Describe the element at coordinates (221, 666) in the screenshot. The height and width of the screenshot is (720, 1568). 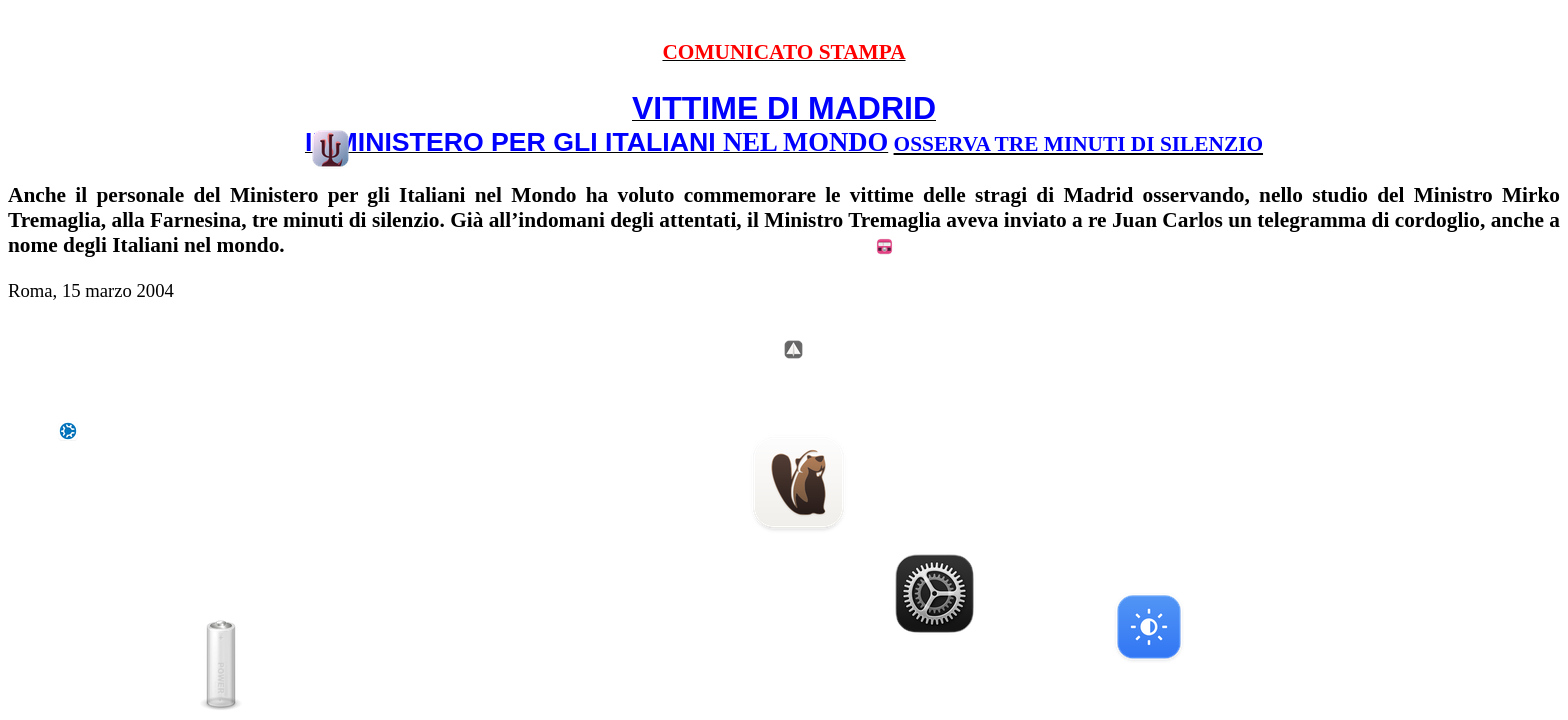
I see `indicates battery is depleted and needs charging` at that location.